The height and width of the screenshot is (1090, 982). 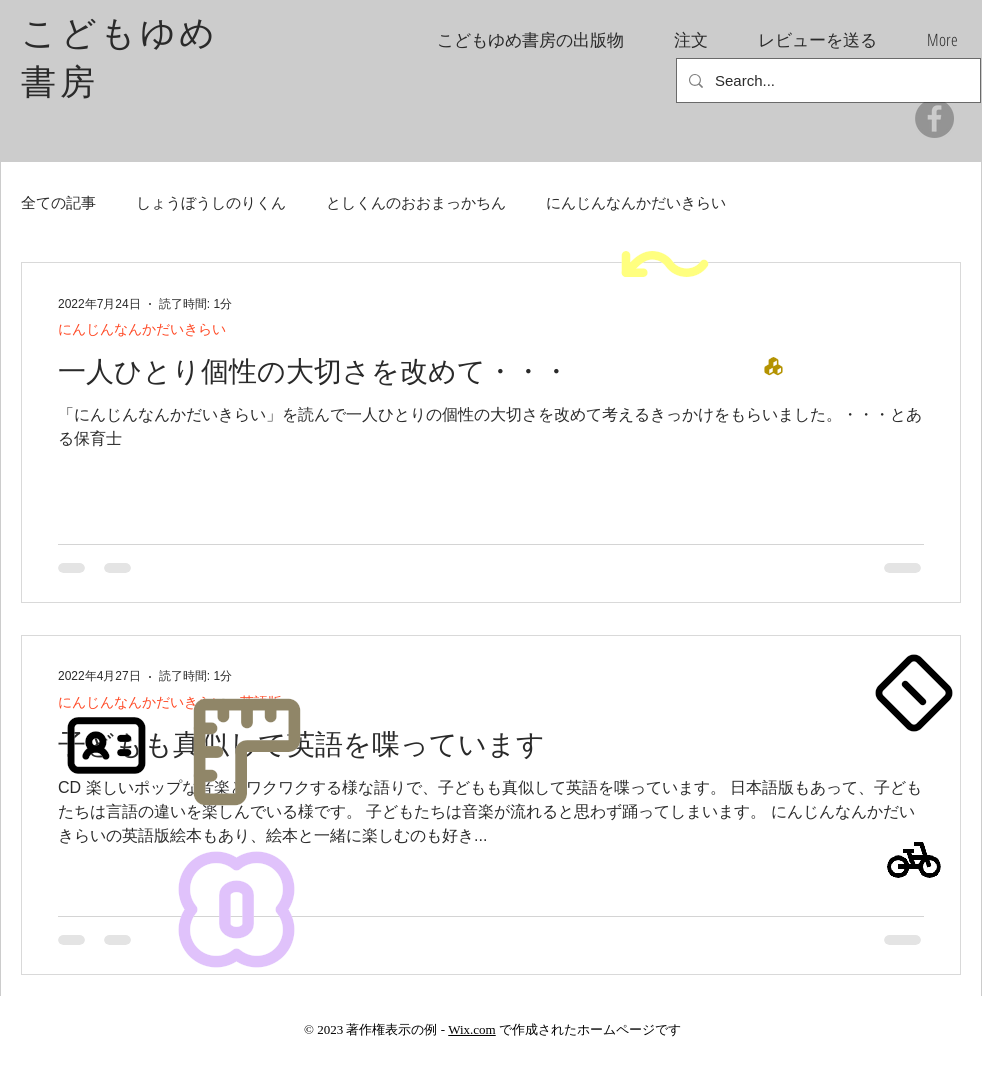 I want to click on indicates a blocked or forbidden action, so click(x=914, y=693).